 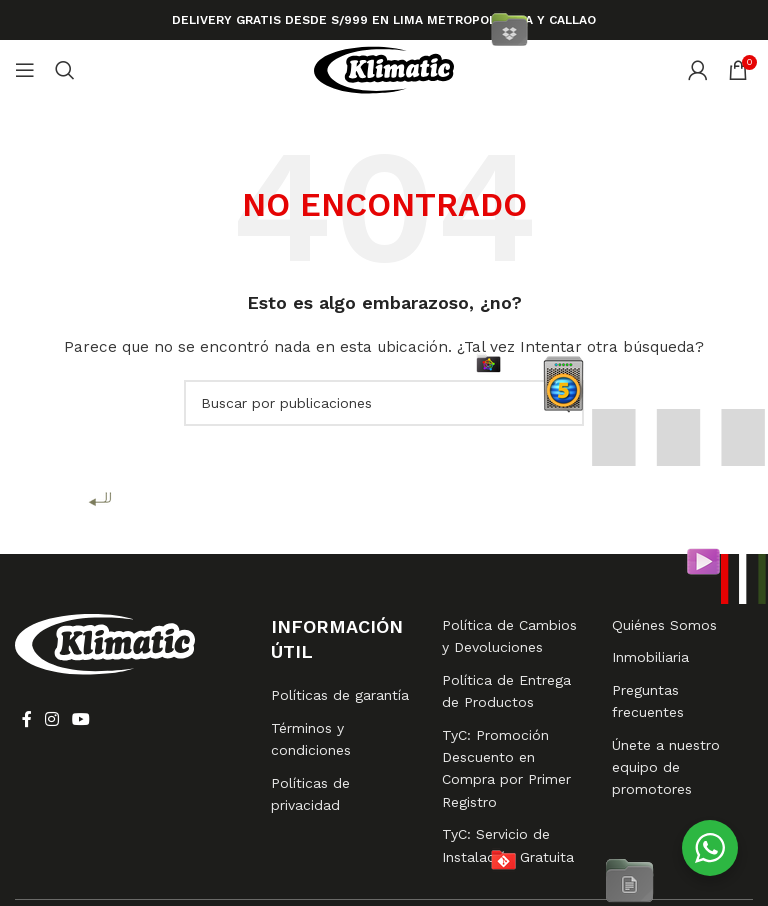 I want to click on open fediverse-related files and content, so click(x=488, y=363).